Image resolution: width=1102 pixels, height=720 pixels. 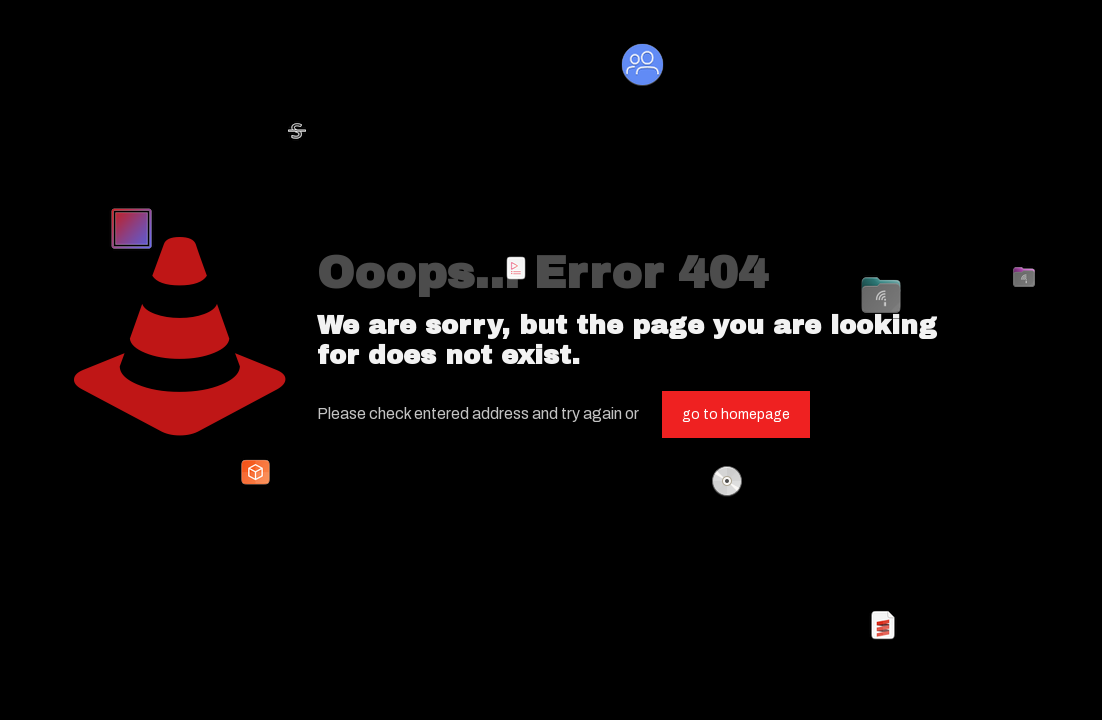 I want to click on a scala programming language source file, so click(x=883, y=625).